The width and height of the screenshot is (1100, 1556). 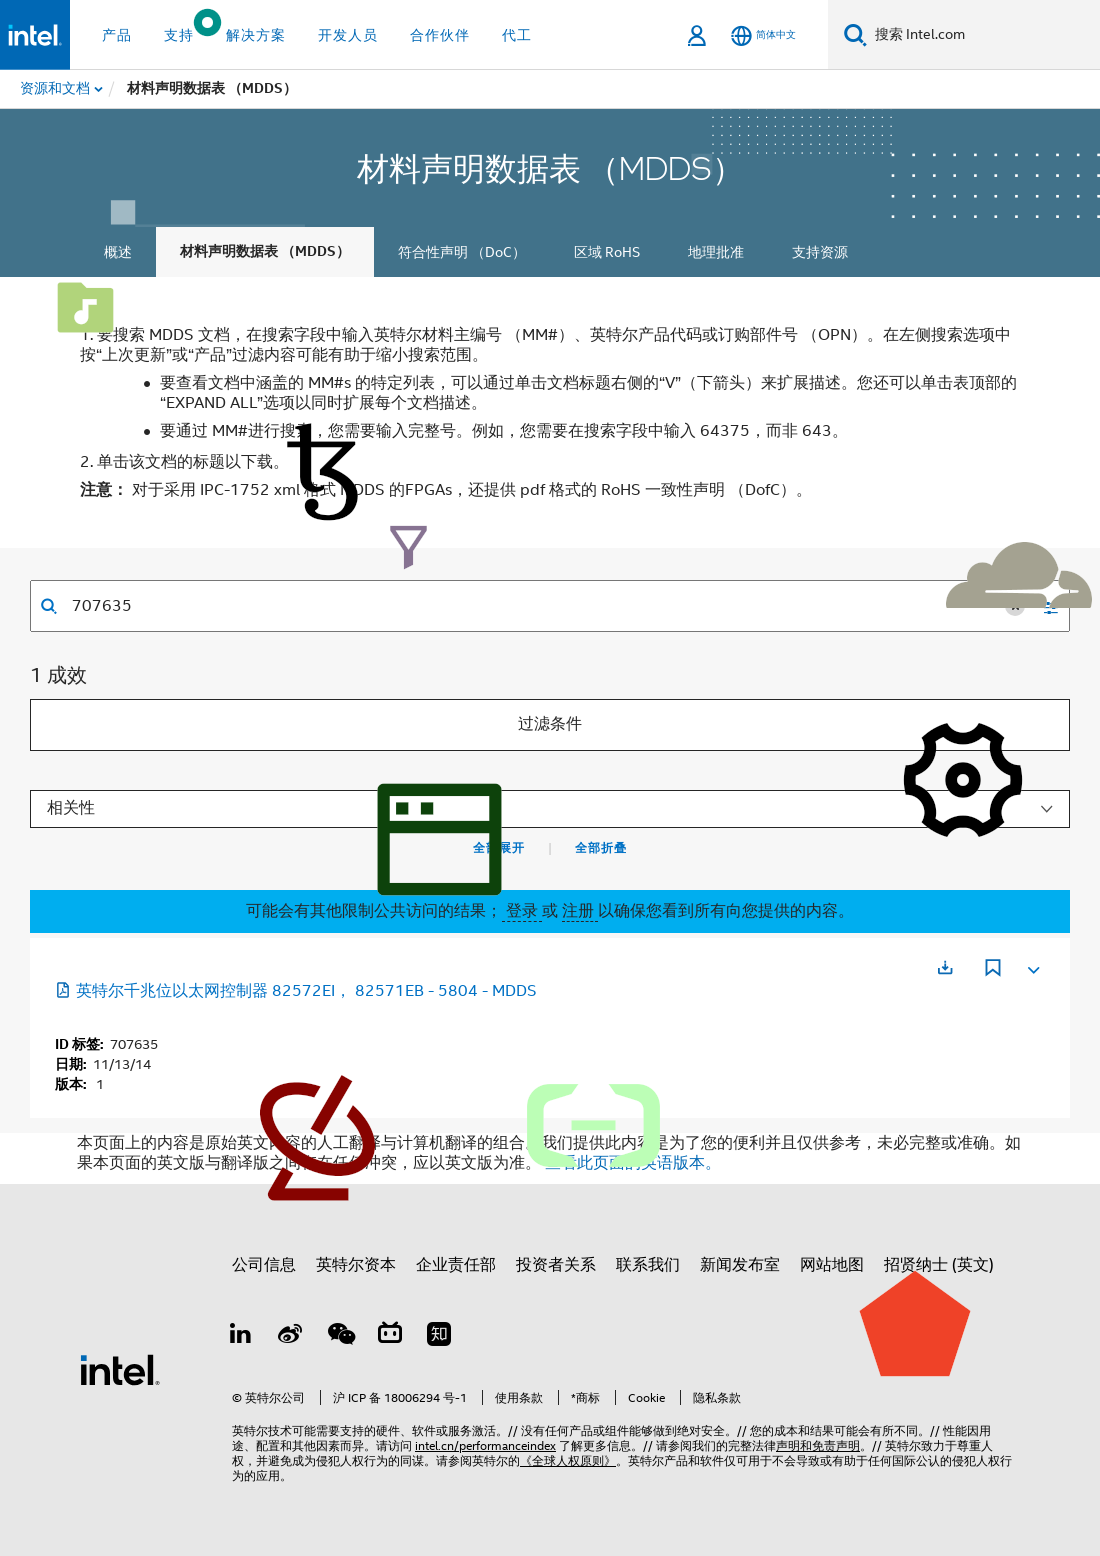 What do you see at coordinates (963, 780) in the screenshot?
I see `access settings or preferences` at bounding box center [963, 780].